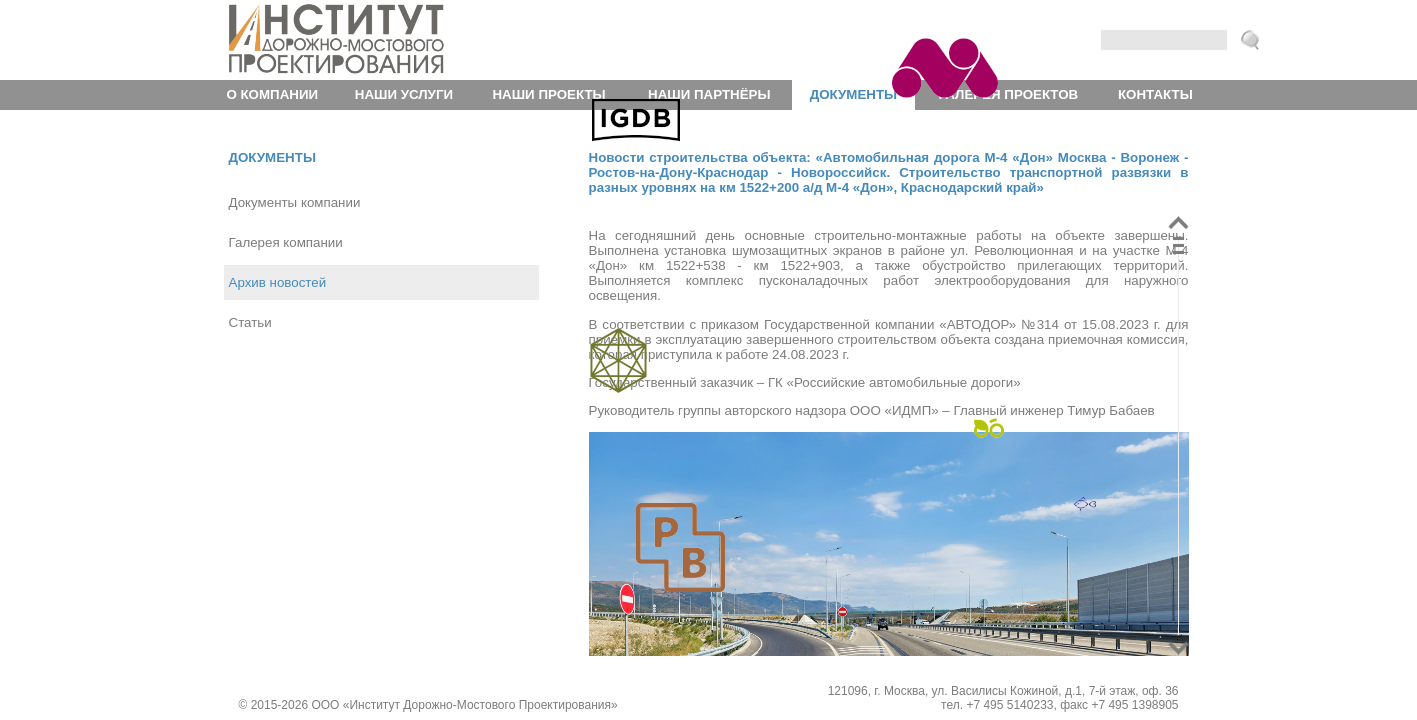 This screenshot has width=1417, height=720. What do you see at coordinates (636, 120) in the screenshot?
I see `visit IGDB (Internet Game Database) website` at bounding box center [636, 120].